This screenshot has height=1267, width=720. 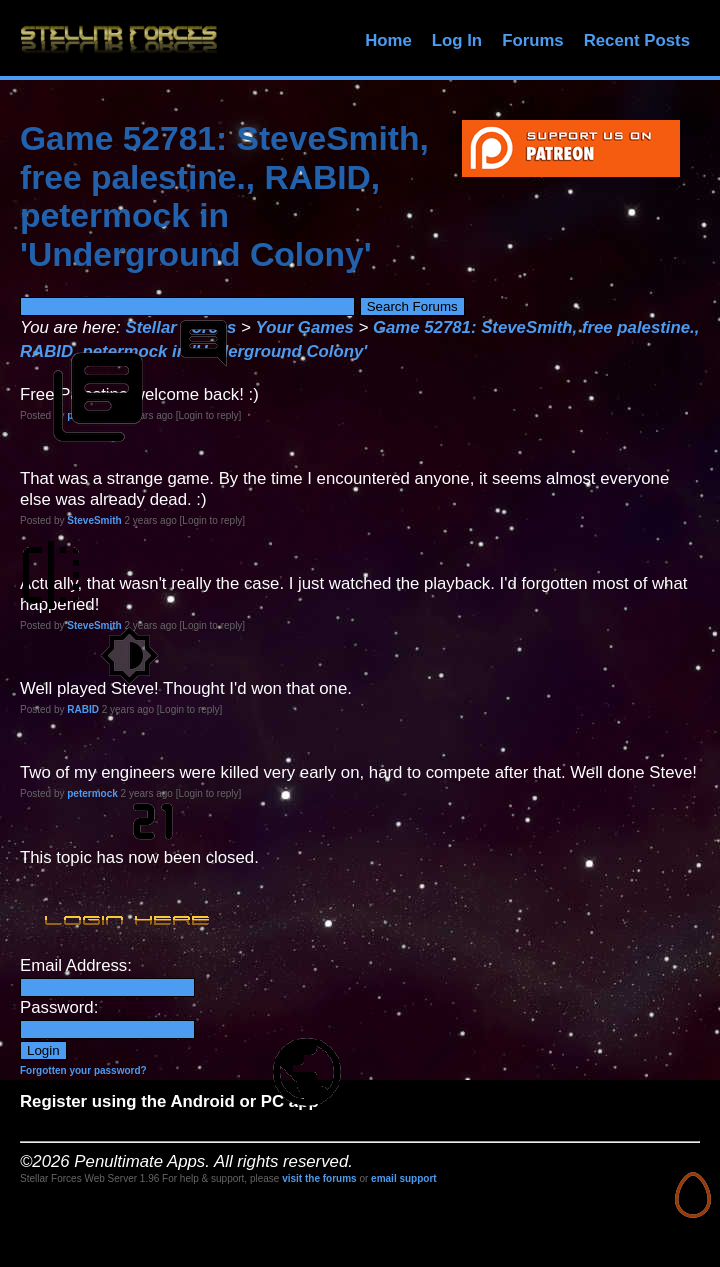 What do you see at coordinates (307, 1072) in the screenshot?
I see `switch to public visibility` at bounding box center [307, 1072].